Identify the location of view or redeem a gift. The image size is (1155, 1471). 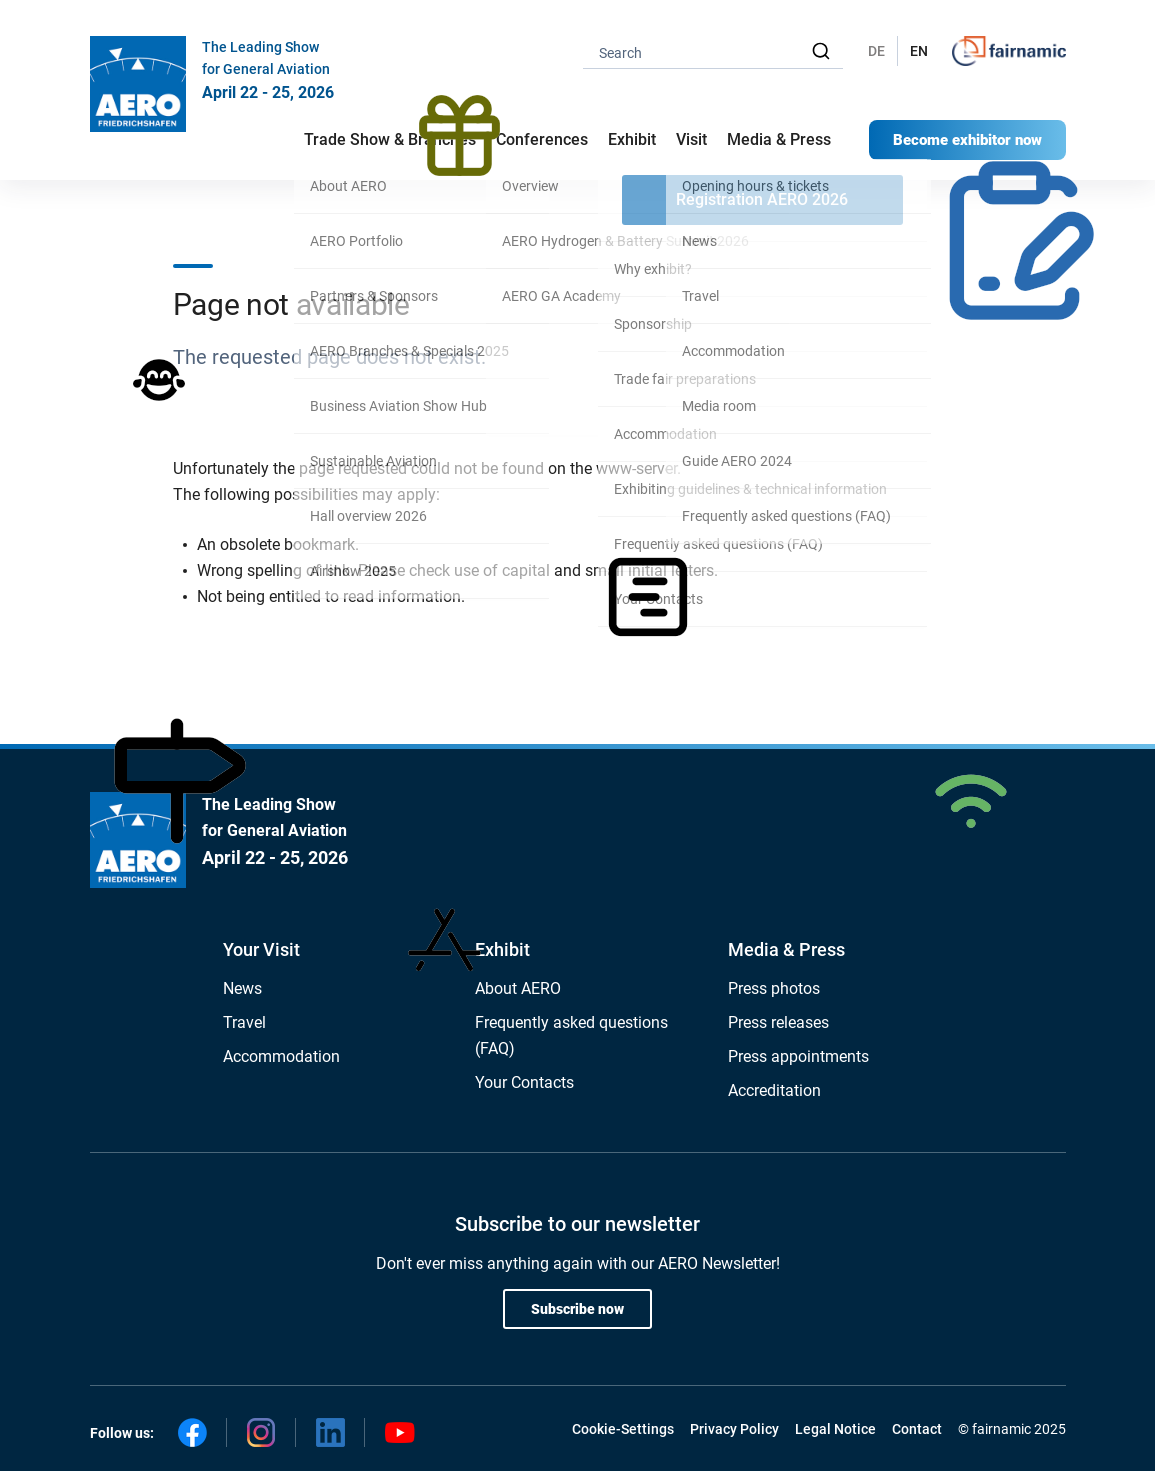
(459, 135).